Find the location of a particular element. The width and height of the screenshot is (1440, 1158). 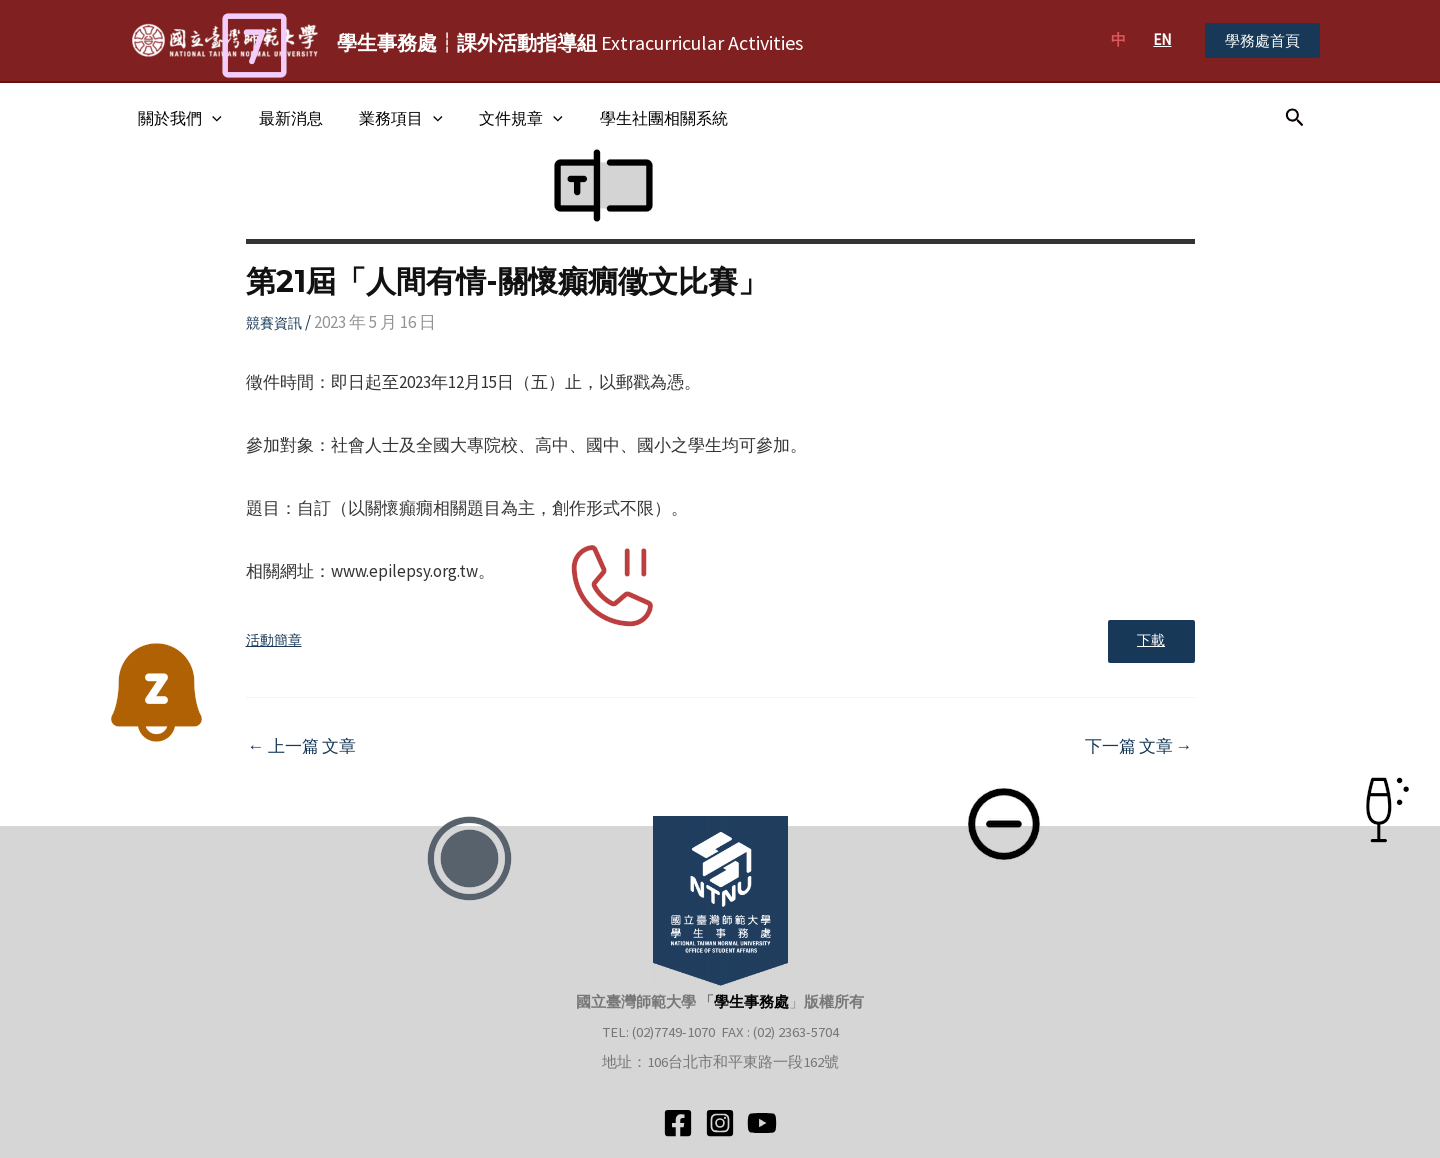

put a call on hold is located at coordinates (614, 584).